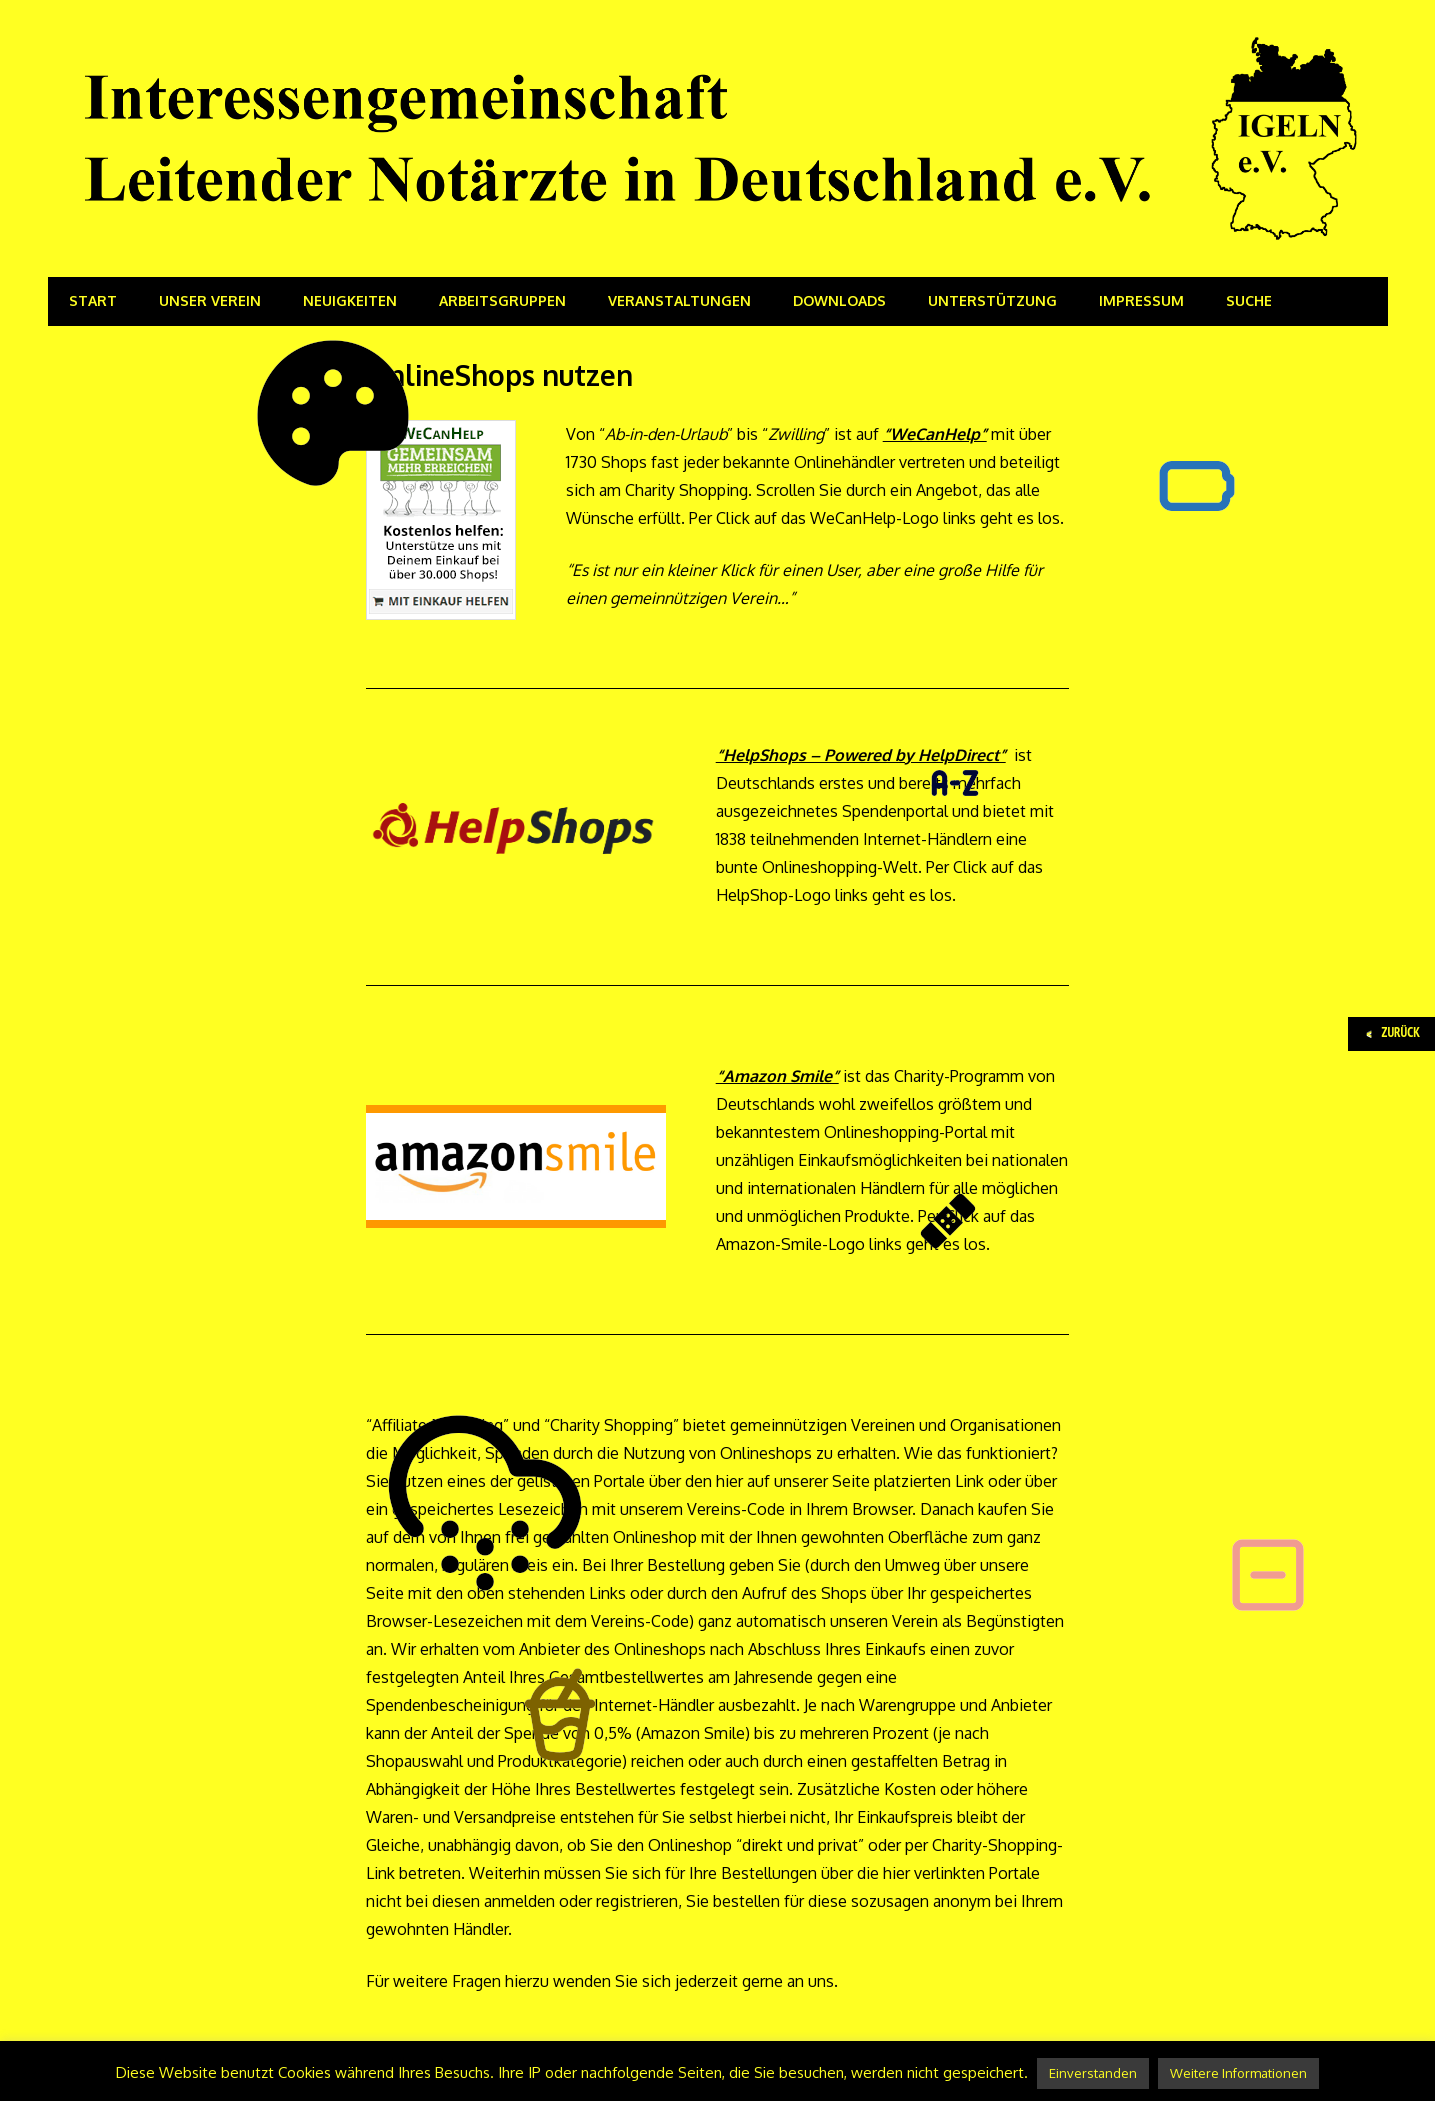 This screenshot has height=2101, width=1435. Describe the element at coordinates (1268, 1575) in the screenshot. I see `collapse or minimize a section` at that location.